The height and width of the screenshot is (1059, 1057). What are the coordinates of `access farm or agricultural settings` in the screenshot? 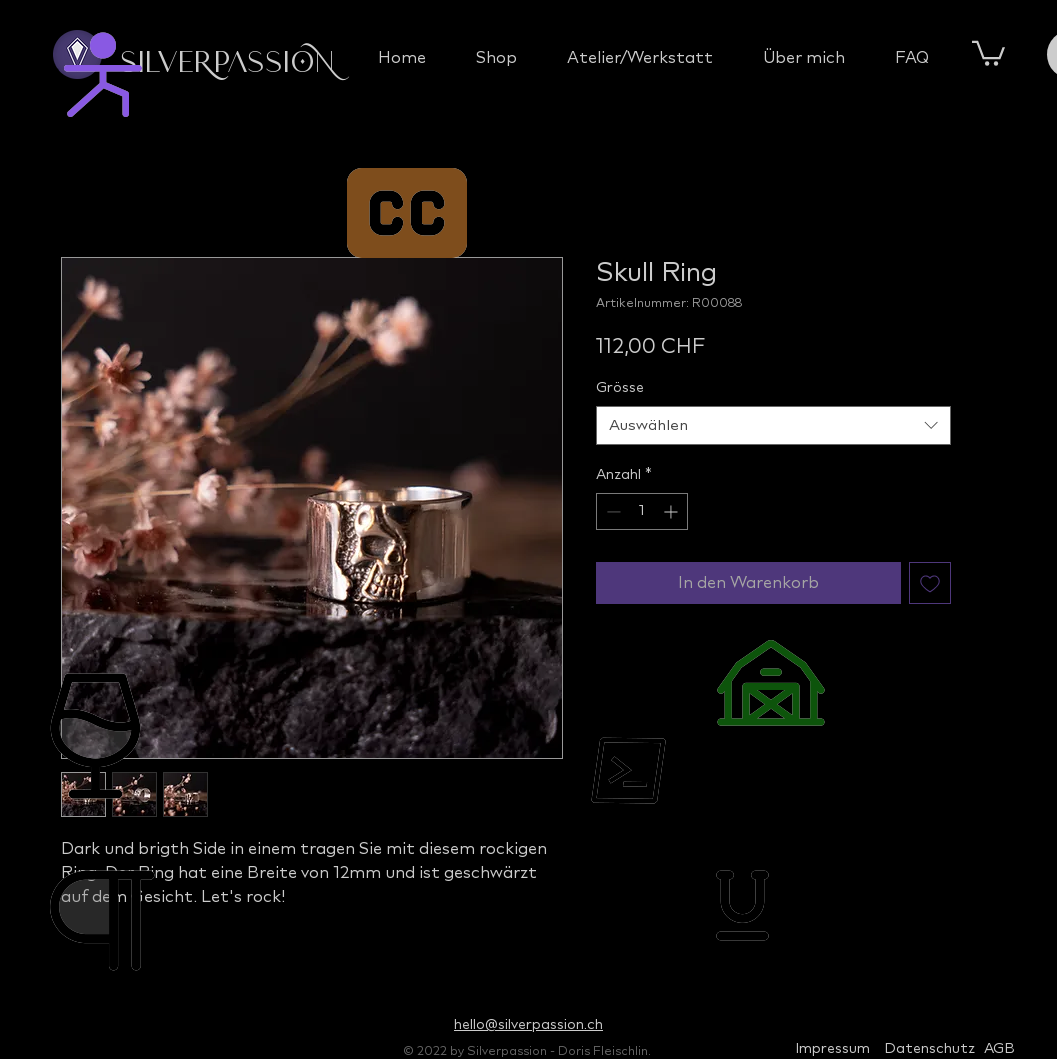 It's located at (771, 690).